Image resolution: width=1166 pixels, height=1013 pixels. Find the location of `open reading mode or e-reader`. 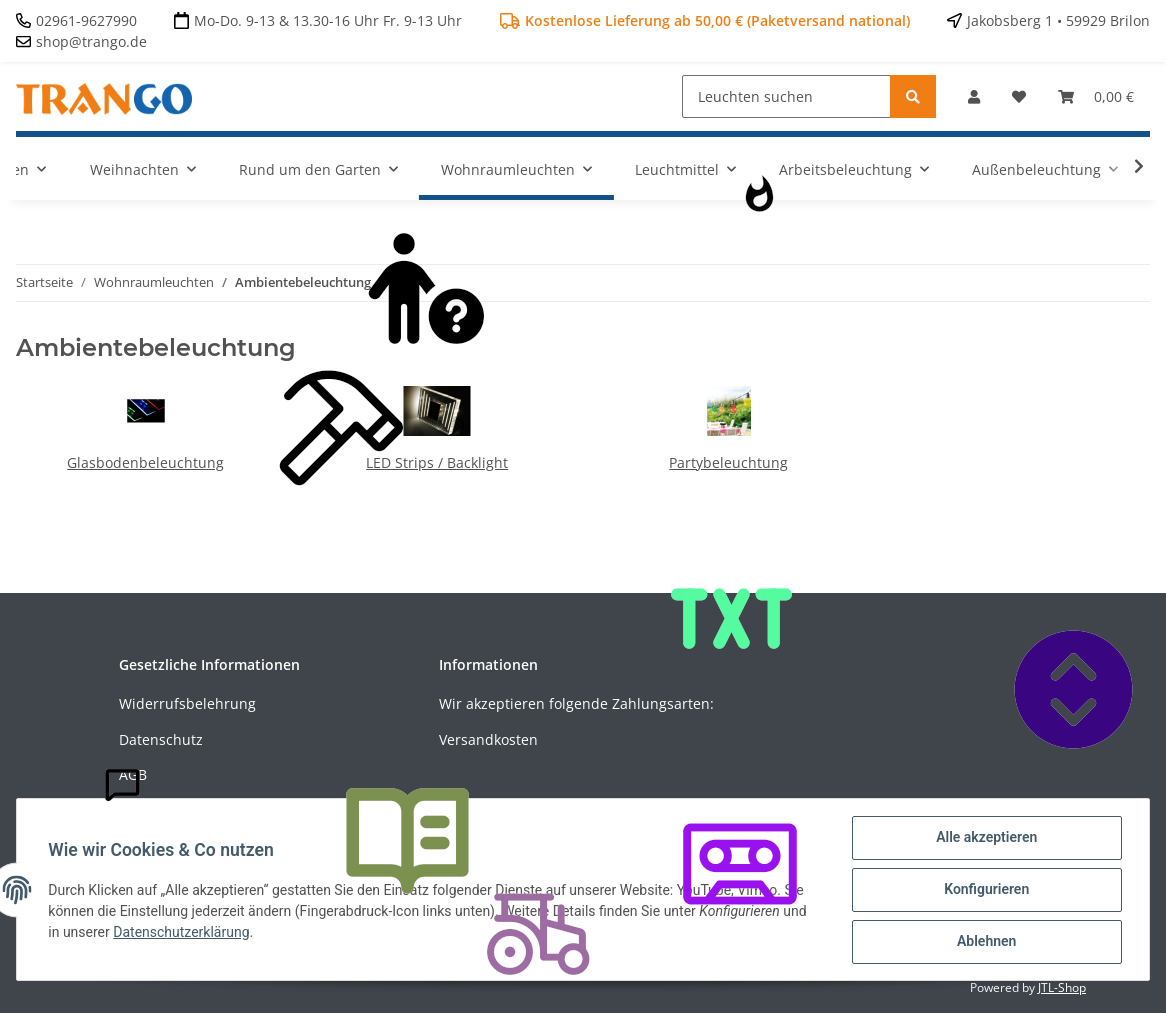

open reading mode or e-reader is located at coordinates (407, 832).